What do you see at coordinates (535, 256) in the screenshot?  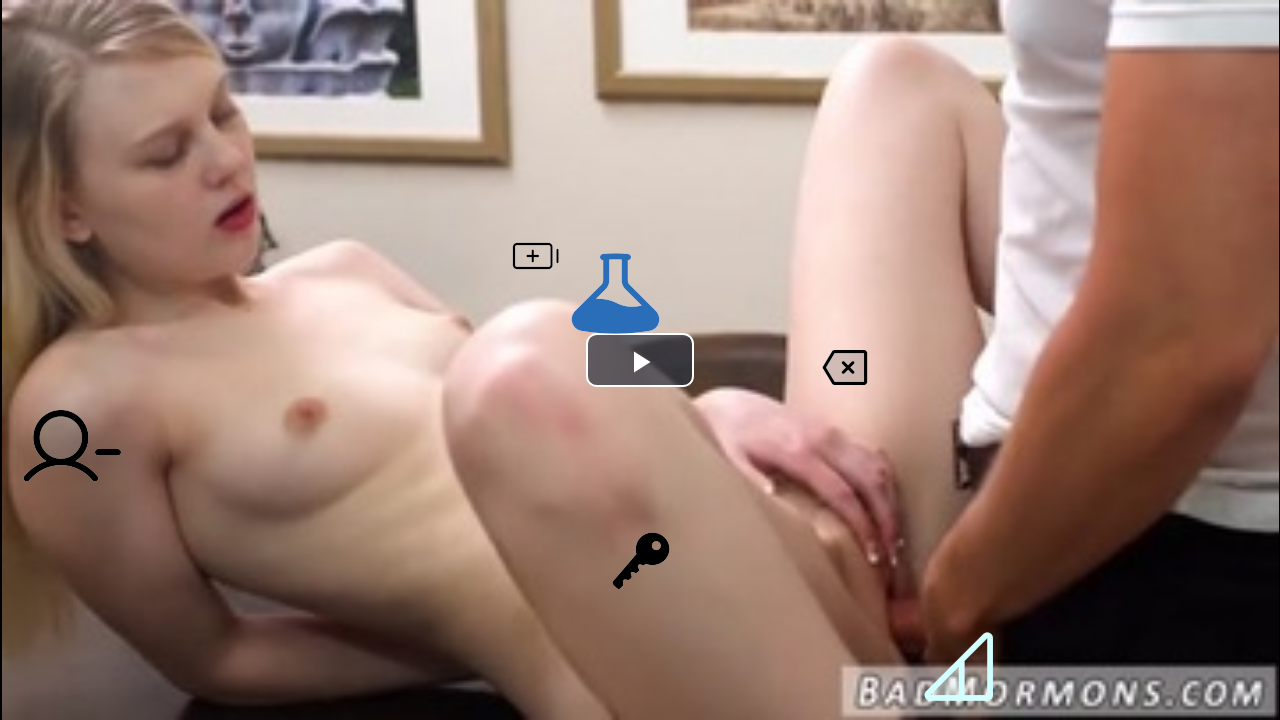 I see `add or extend battery life` at bounding box center [535, 256].